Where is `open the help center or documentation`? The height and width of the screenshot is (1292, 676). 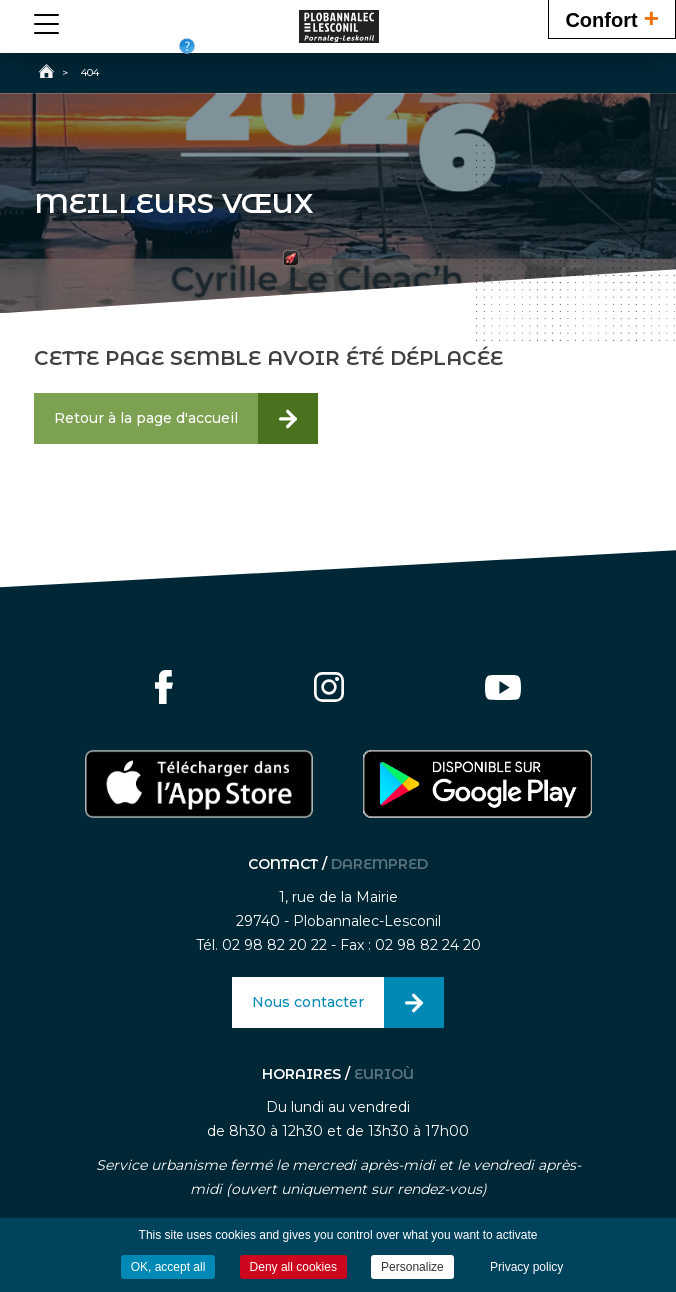
open the help center or documentation is located at coordinates (187, 46).